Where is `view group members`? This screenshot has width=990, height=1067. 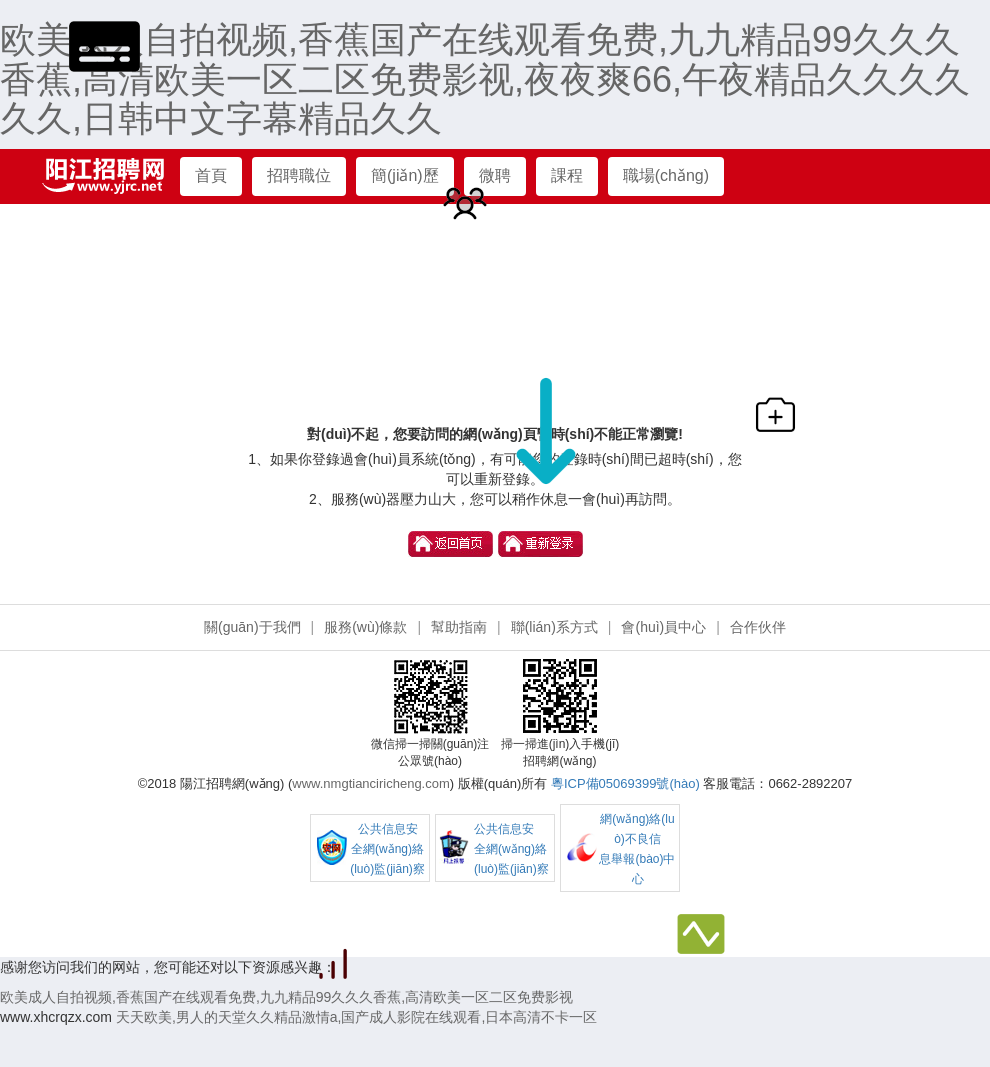 view group members is located at coordinates (465, 202).